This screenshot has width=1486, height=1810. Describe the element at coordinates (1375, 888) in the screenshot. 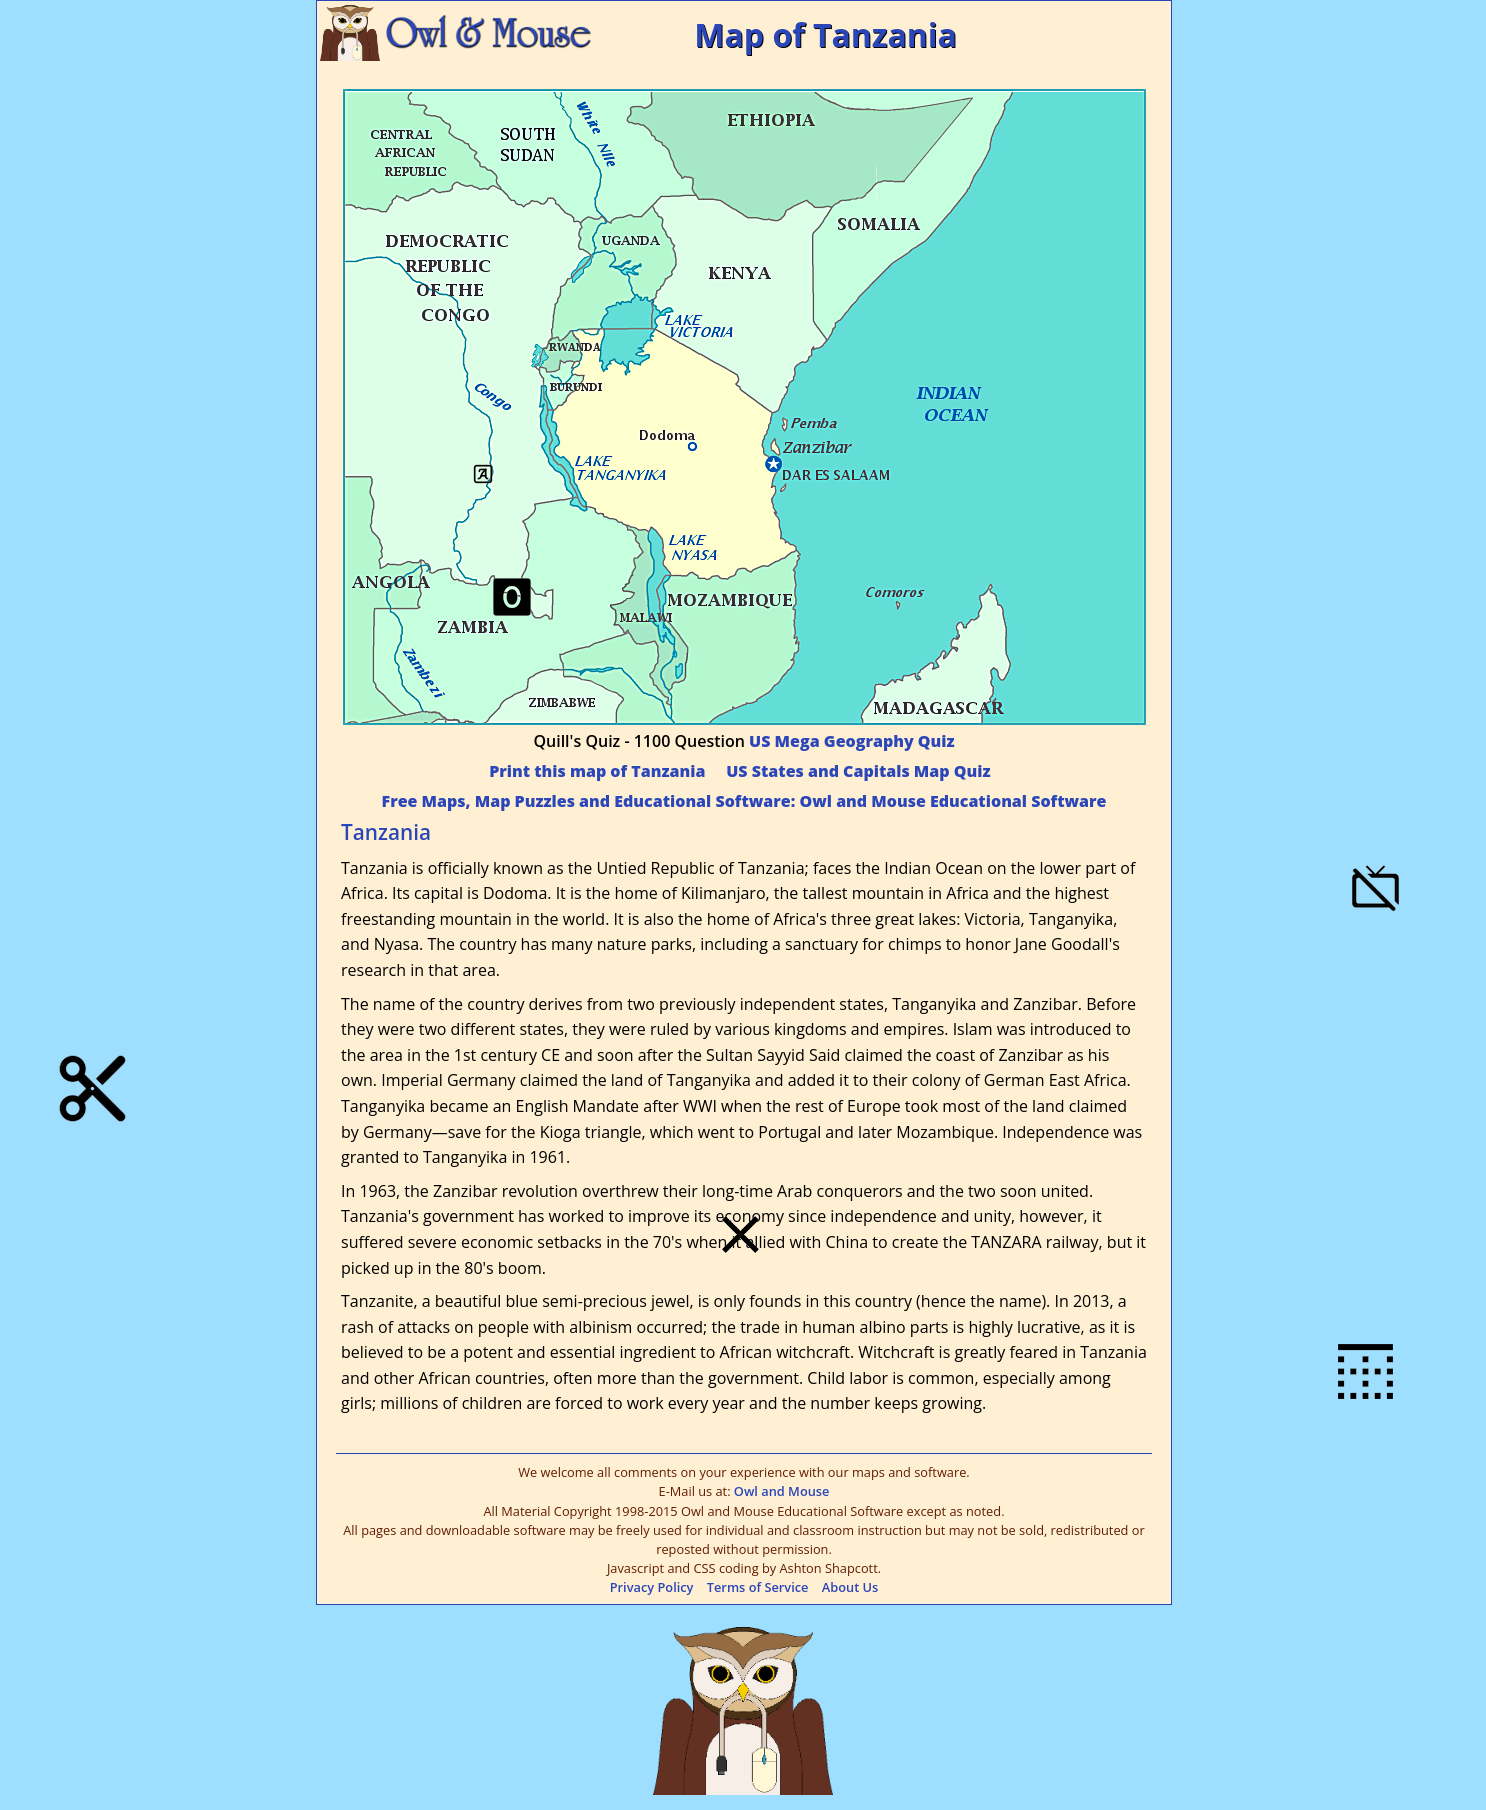

I see `tv or display is currently off or unavailable` at that location.